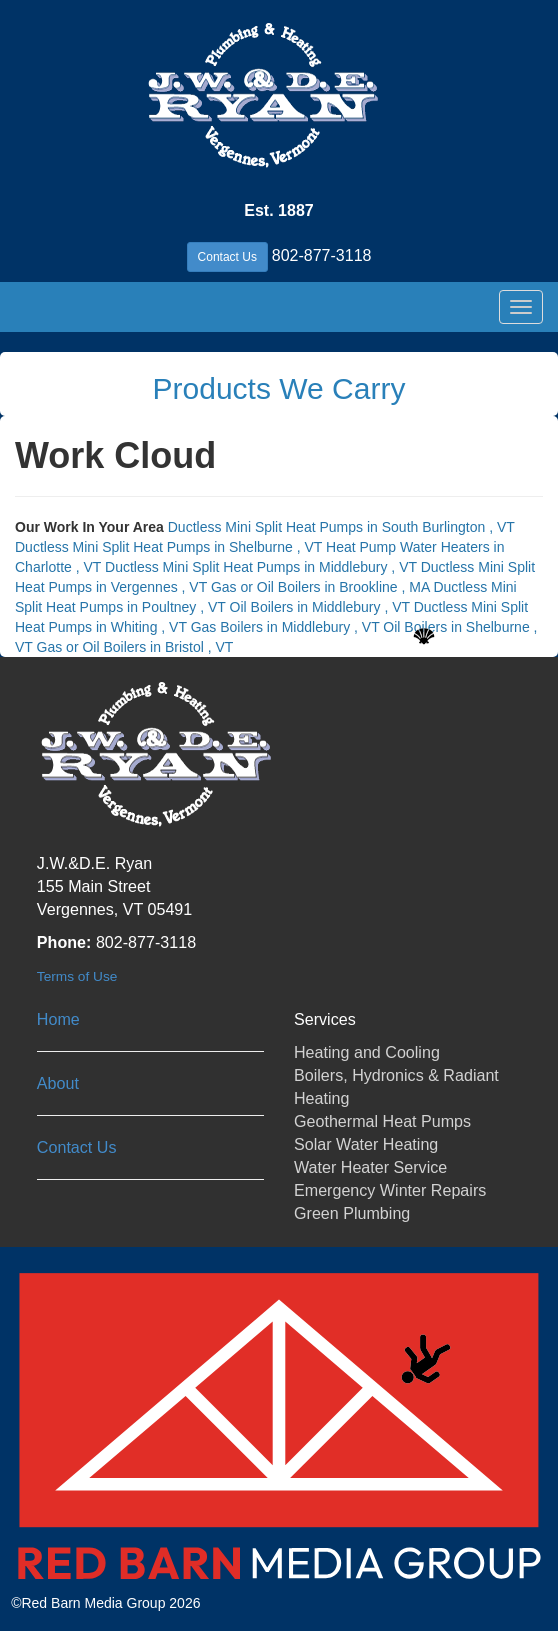 The width and height of the screenshot is (558, 1631). Describe the element at coordinates (424, 636) in the screenshot. I see `seafood or shellfish category indicator` at that location.